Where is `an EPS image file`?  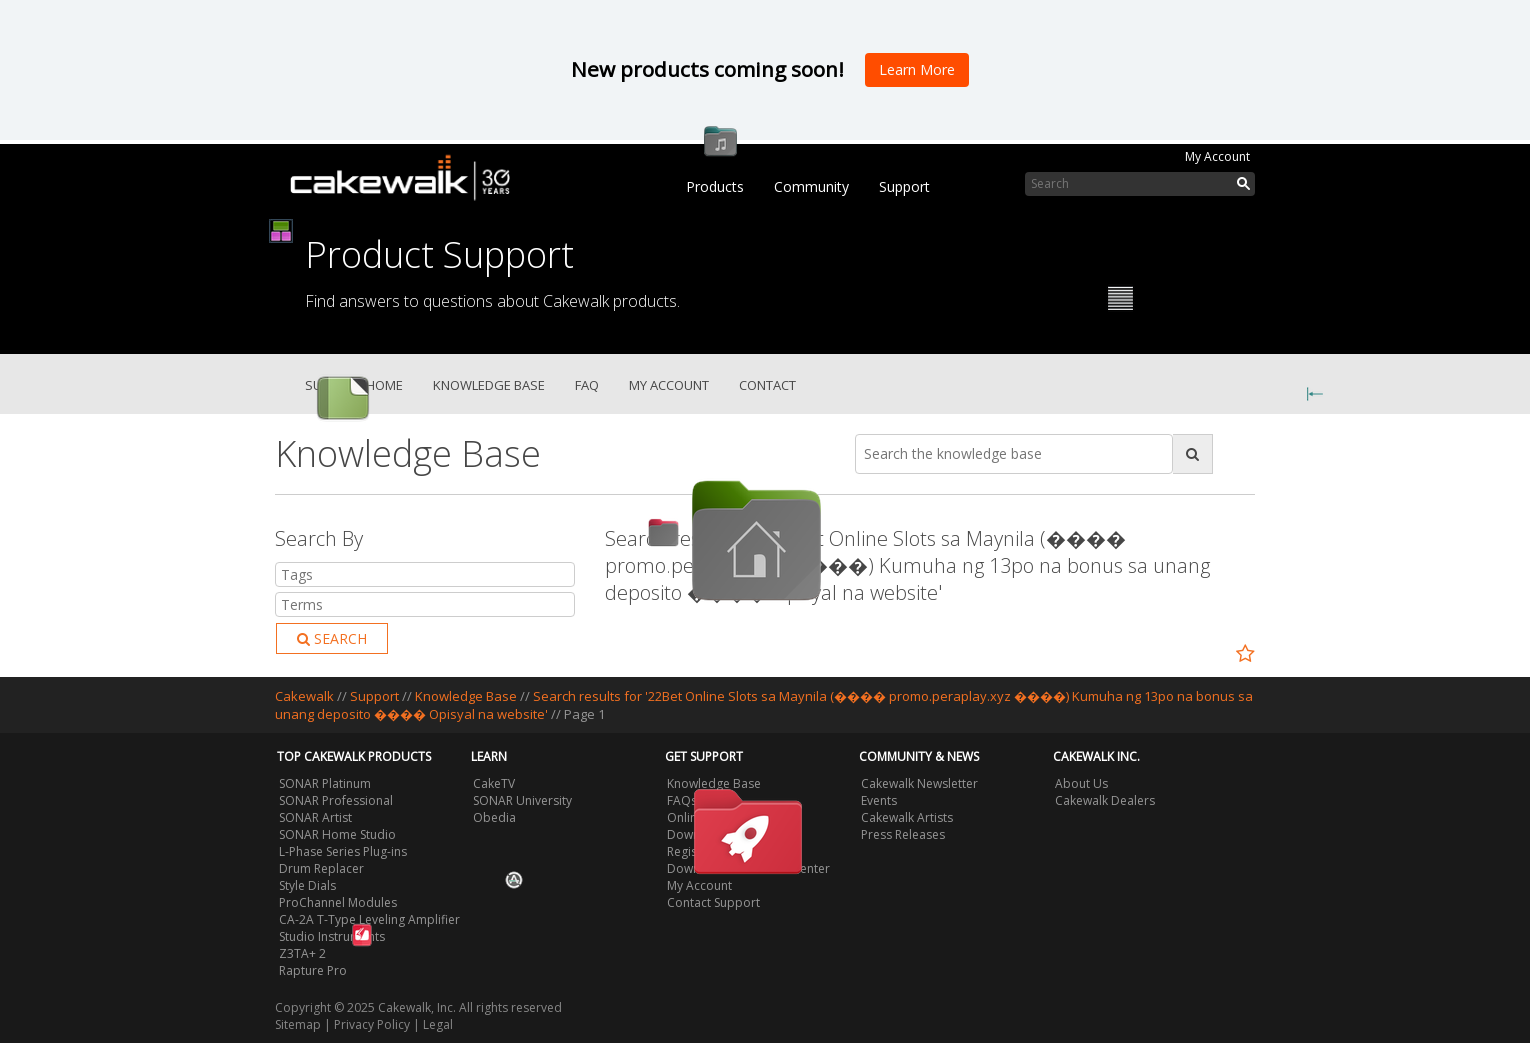 an EPS image file is located at coordinates (362, 935).